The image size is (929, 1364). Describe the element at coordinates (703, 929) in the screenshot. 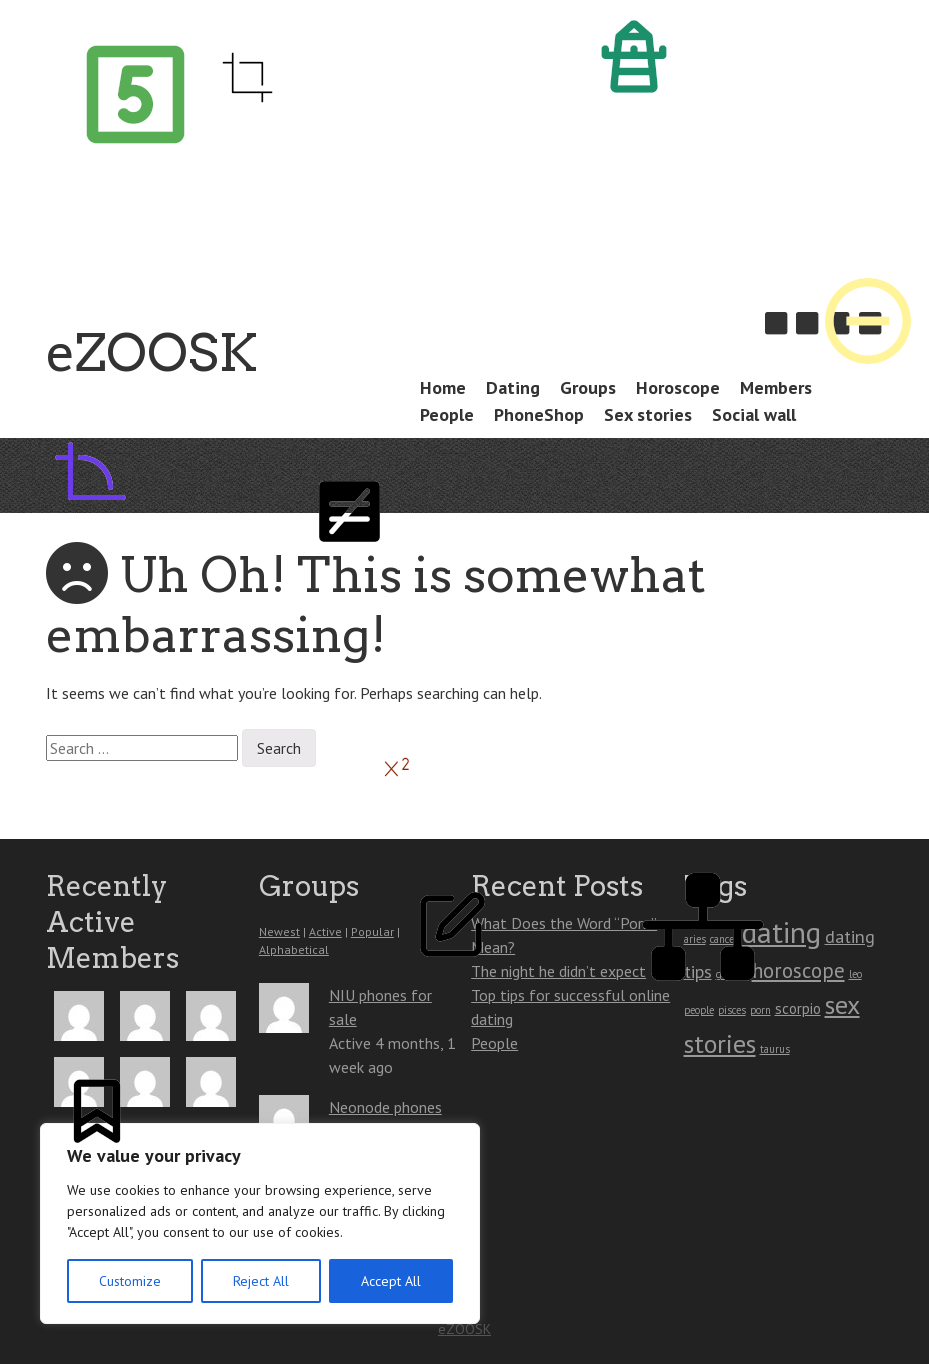

I see `view network connections` at that location.